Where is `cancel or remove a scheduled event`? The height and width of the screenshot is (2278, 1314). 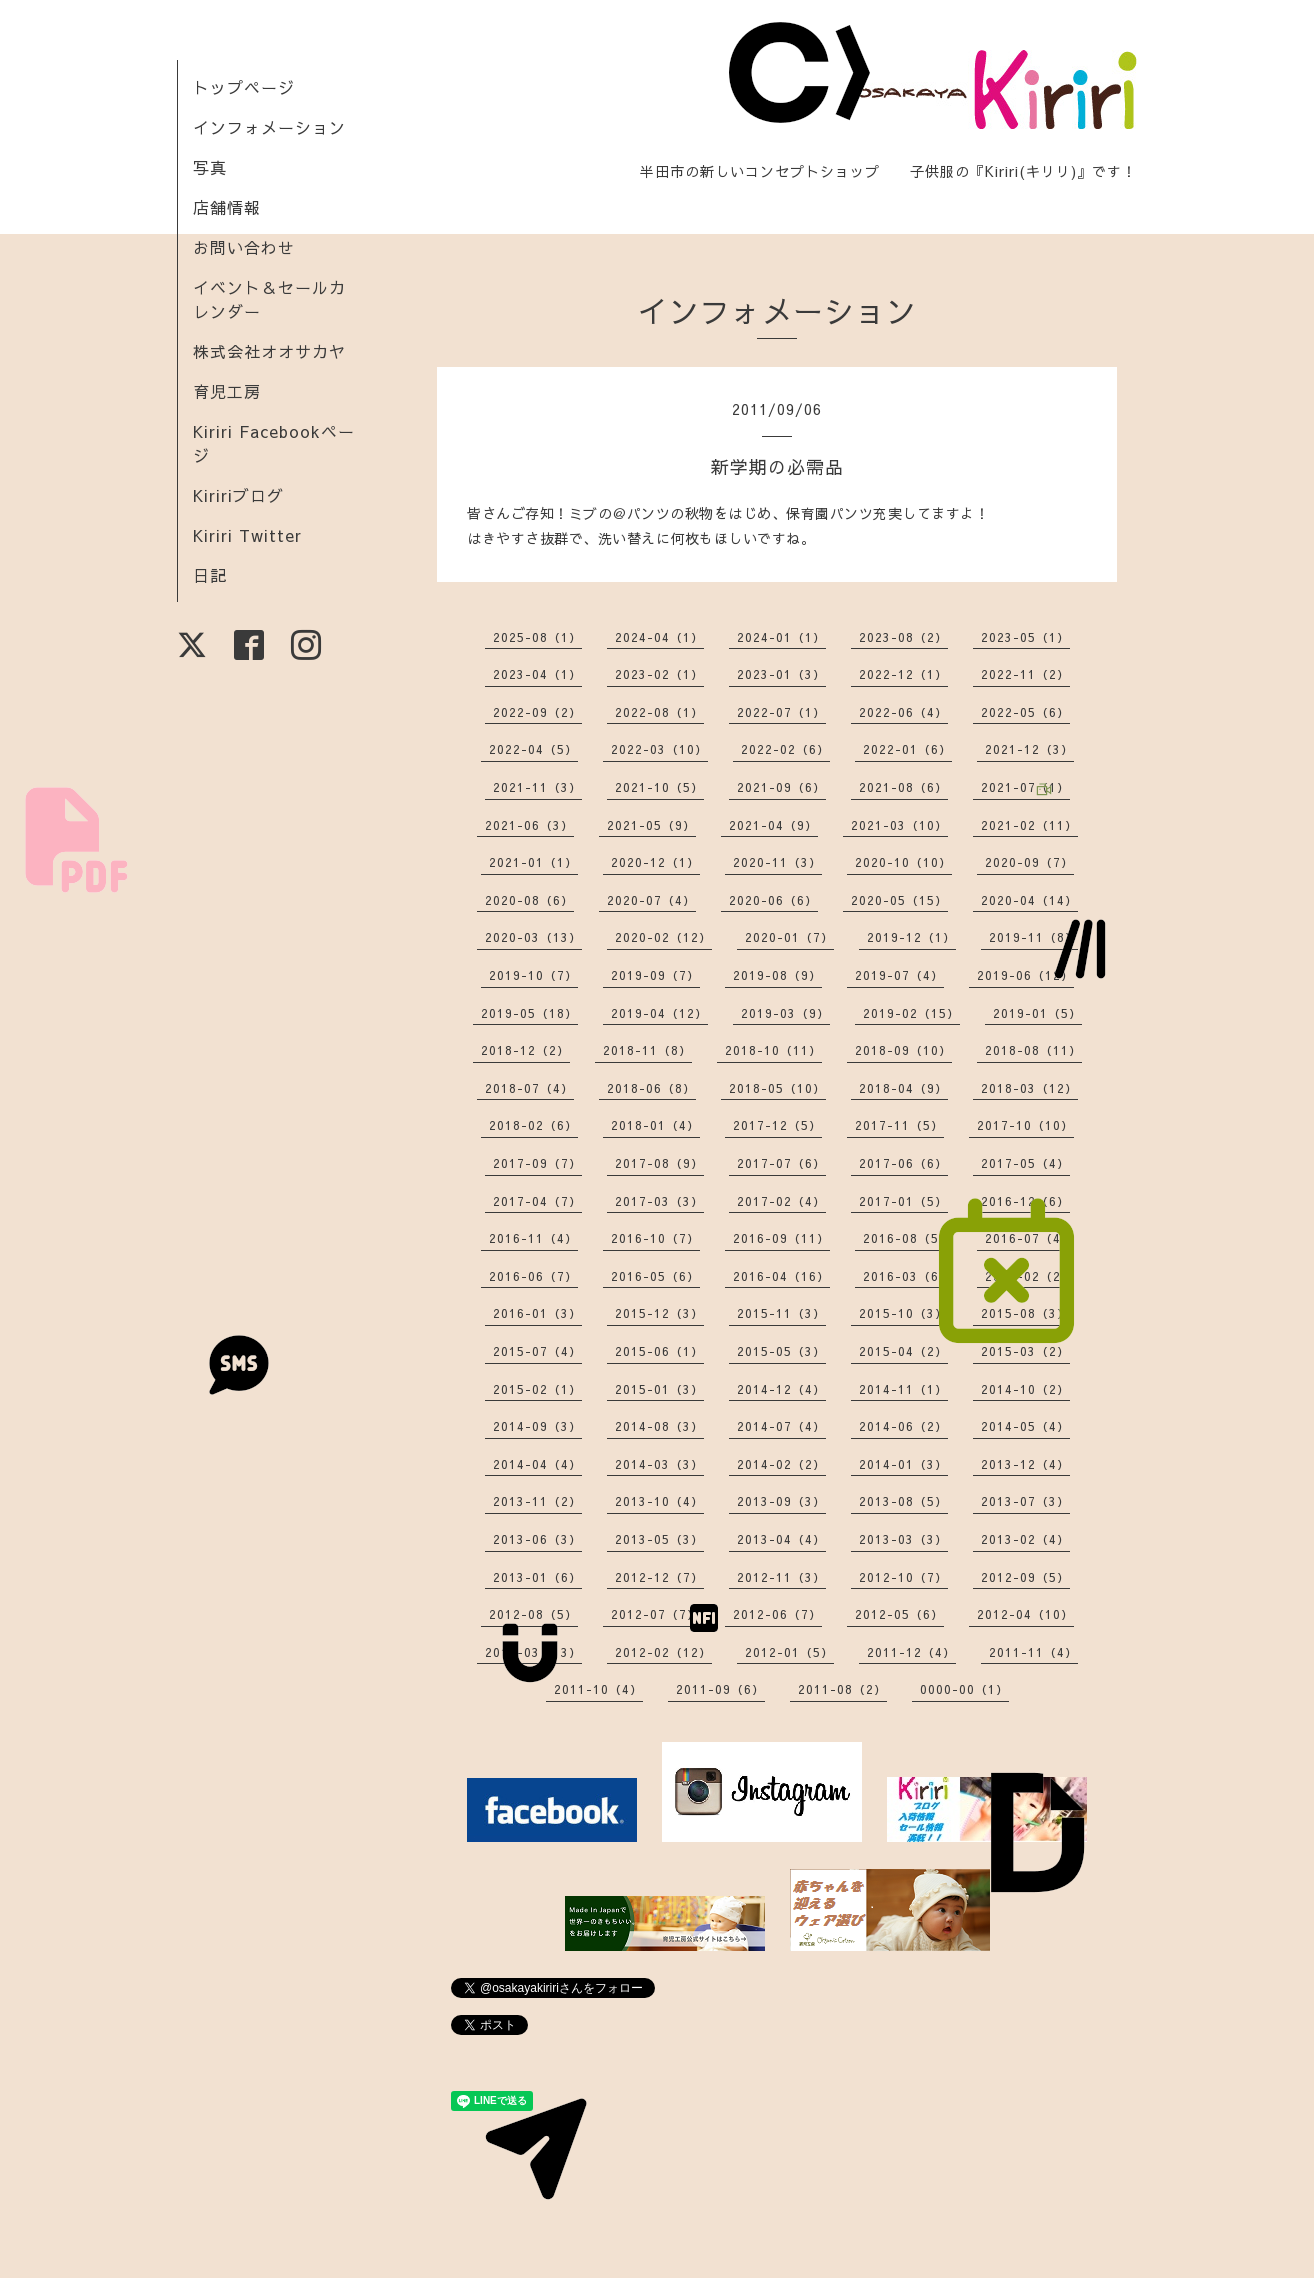 cancel or remove a scheduled event is located at coordinates (1006, 1275).